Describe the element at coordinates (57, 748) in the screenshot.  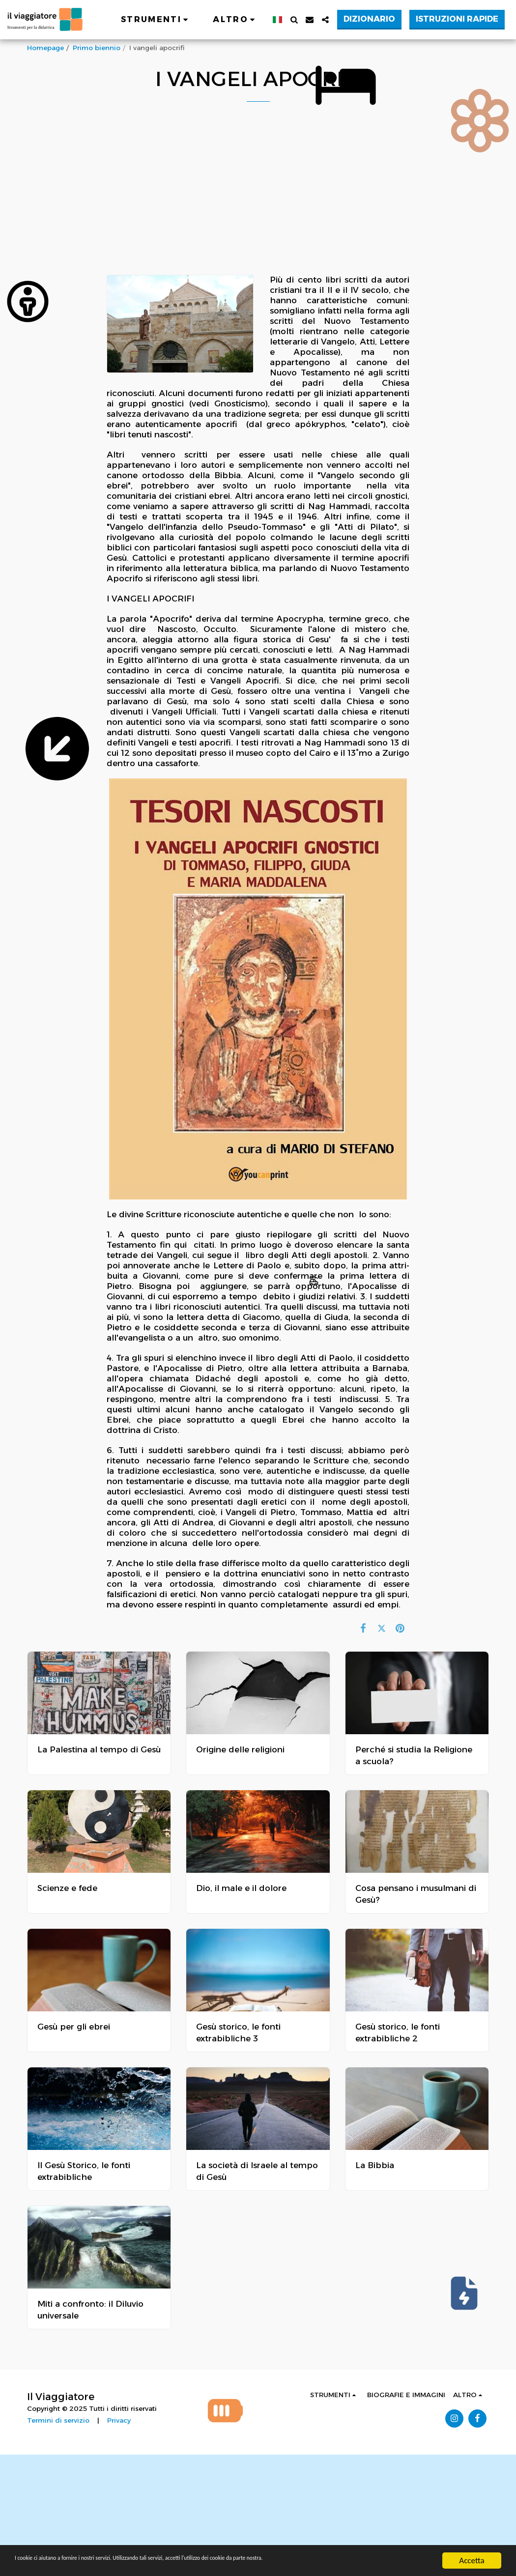
I see `navigate to previous or lower-left section` at that location.